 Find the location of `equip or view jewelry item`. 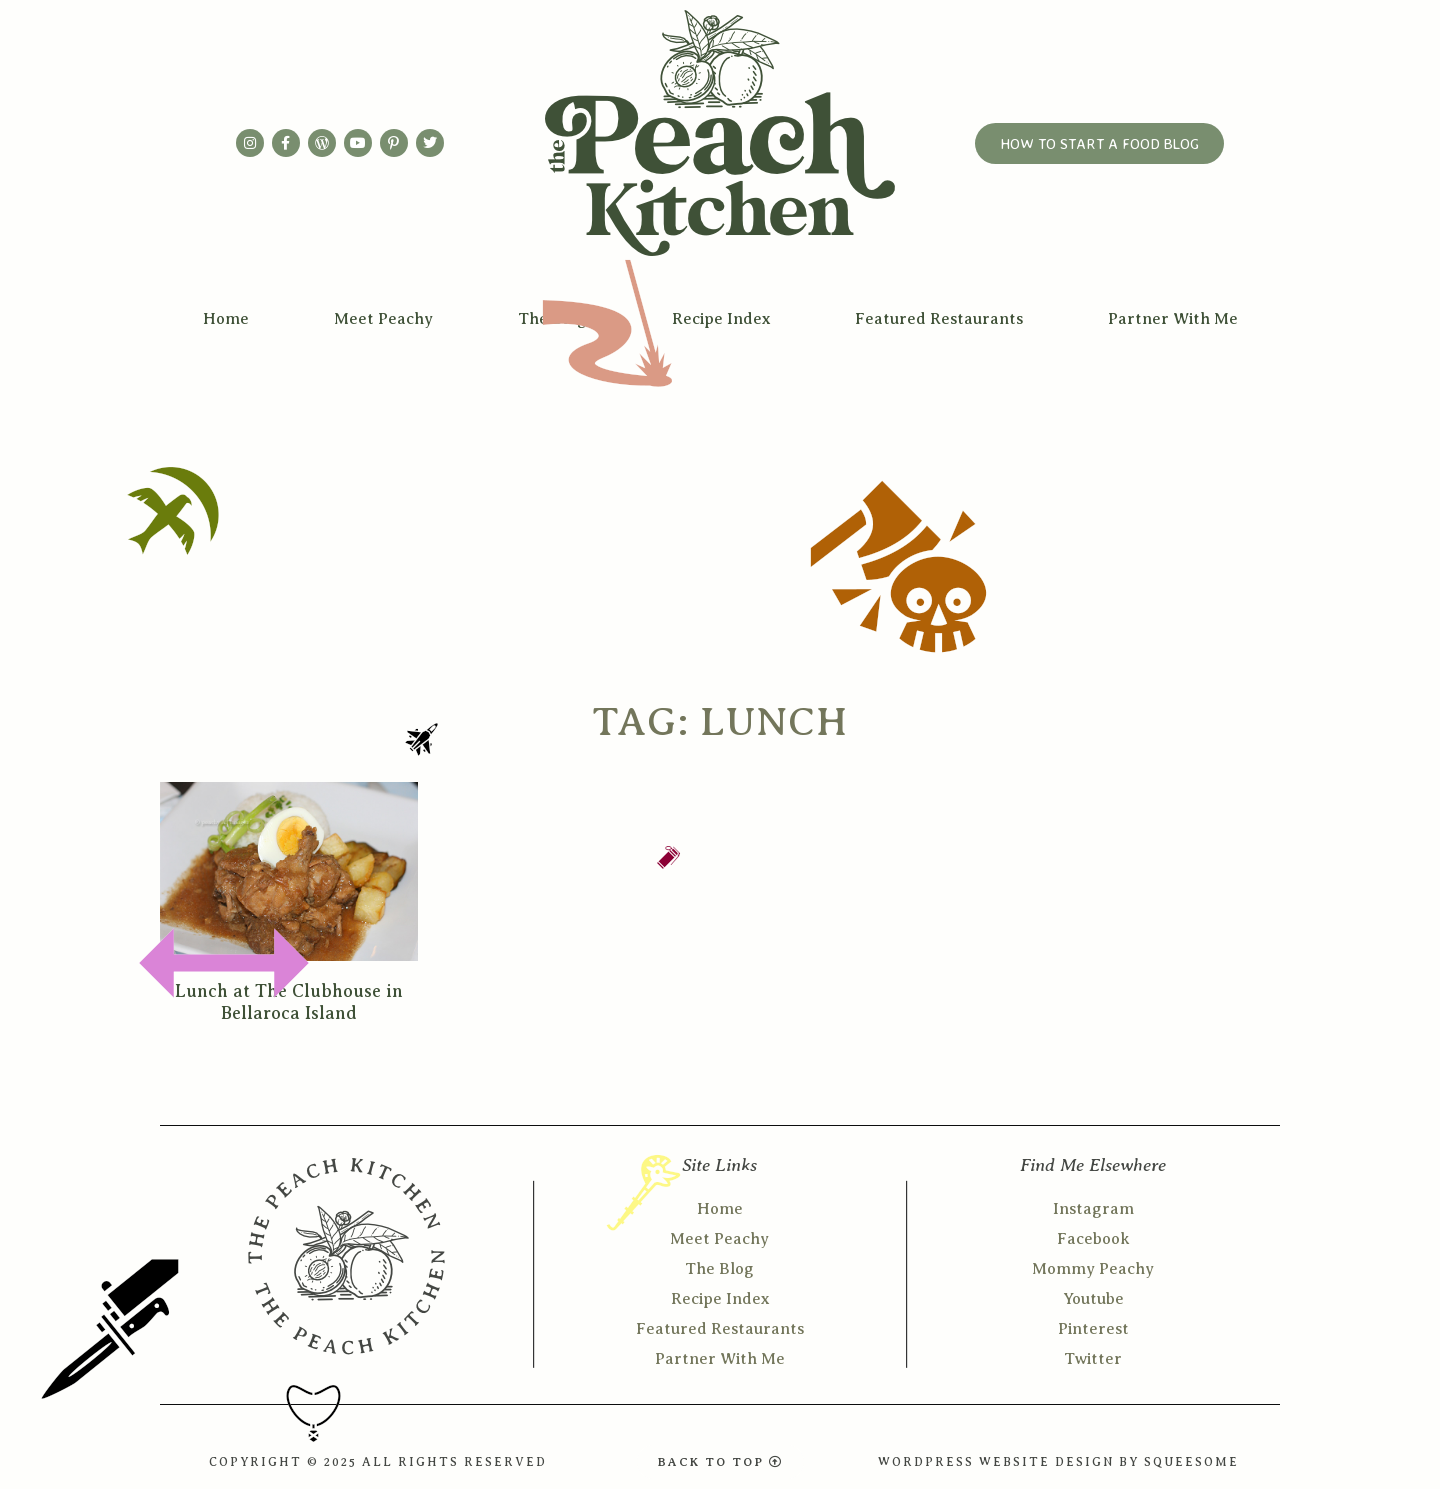

equip or view jewelry item is located at coordinates (313, 1413).